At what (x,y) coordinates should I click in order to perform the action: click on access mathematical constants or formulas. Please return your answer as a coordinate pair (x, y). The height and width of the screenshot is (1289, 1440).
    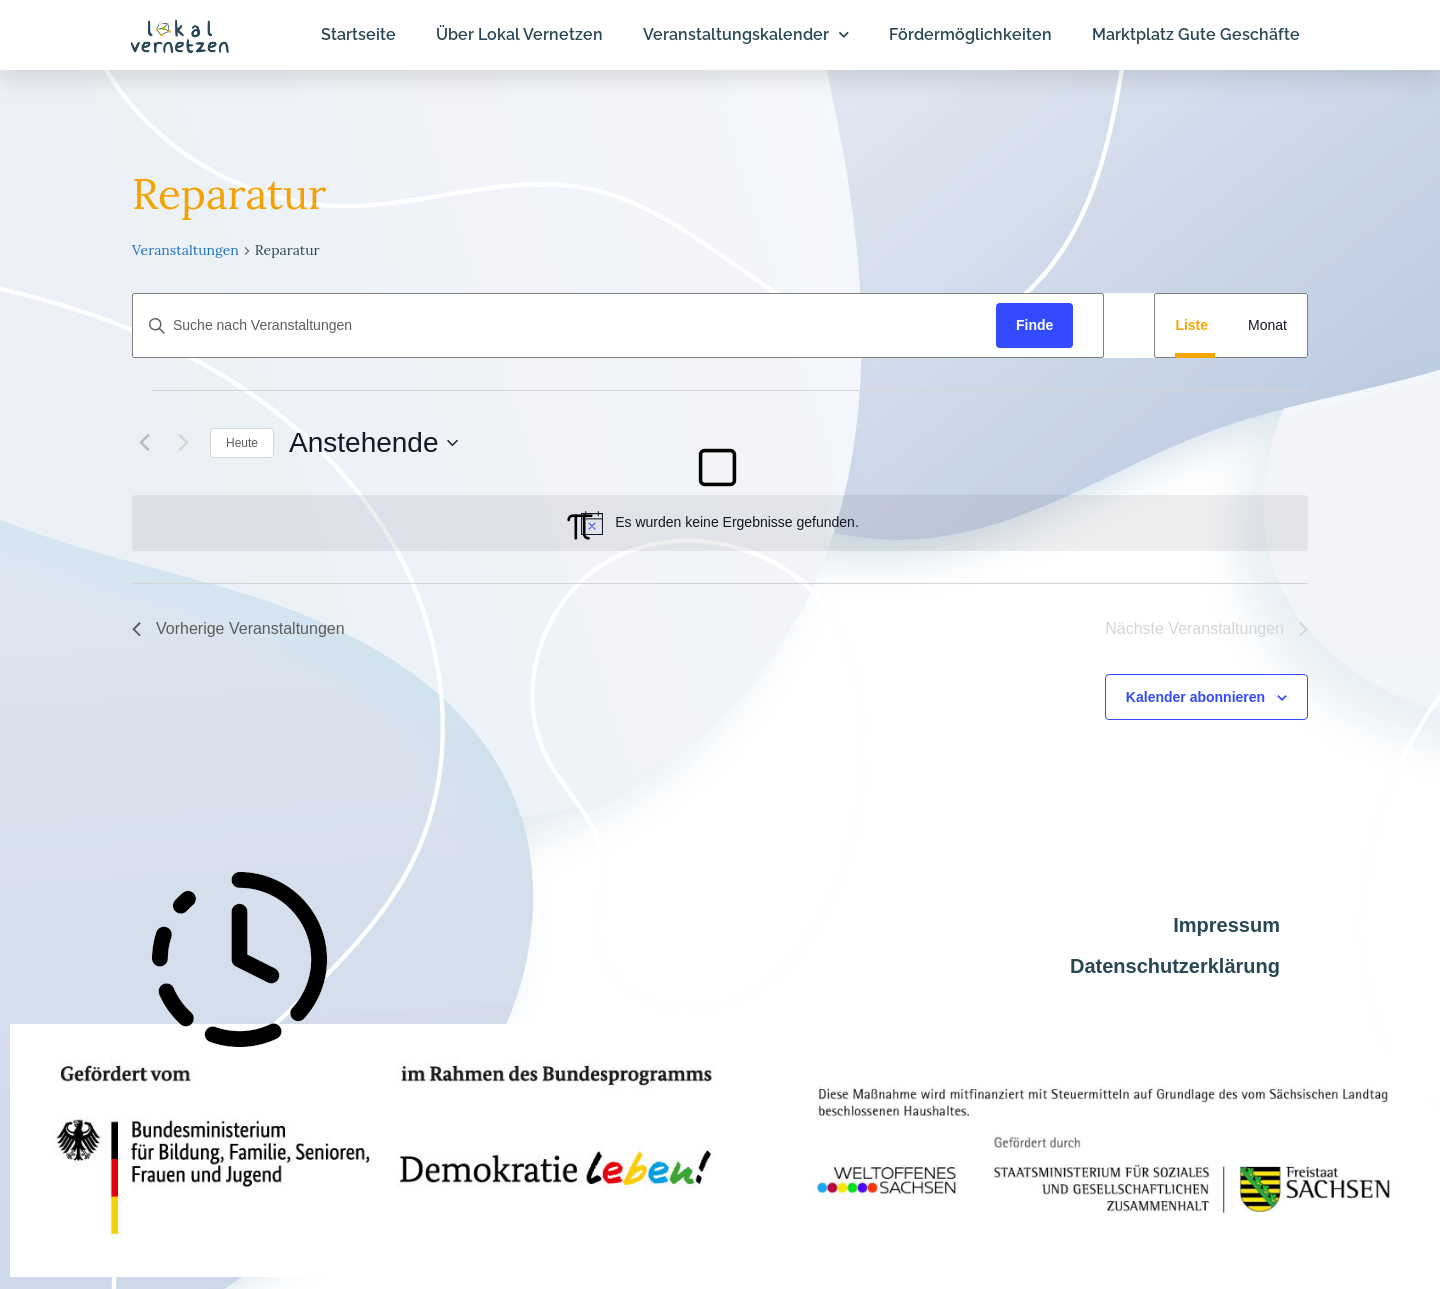
    Looking at the image, I should click on (580, 527).